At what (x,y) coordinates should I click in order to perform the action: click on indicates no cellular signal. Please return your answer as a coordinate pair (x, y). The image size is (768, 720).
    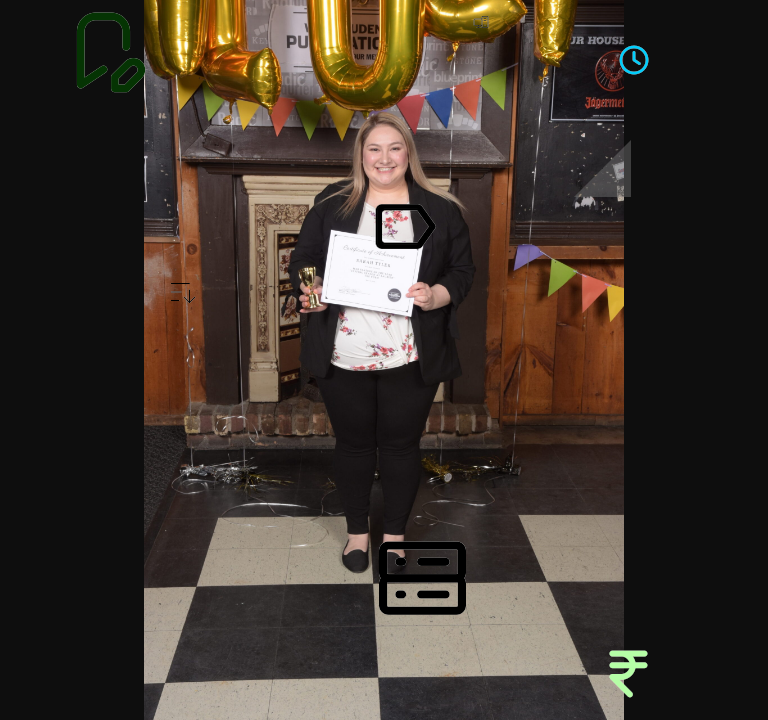
    Looking at the image, I should click on (602, 168).